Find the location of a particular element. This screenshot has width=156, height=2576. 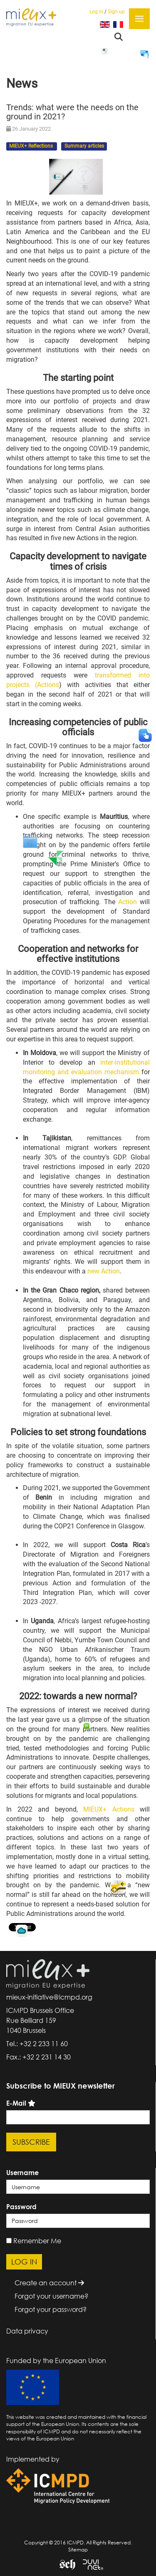

launch airvpn application is located at coordinates (22, 1931).